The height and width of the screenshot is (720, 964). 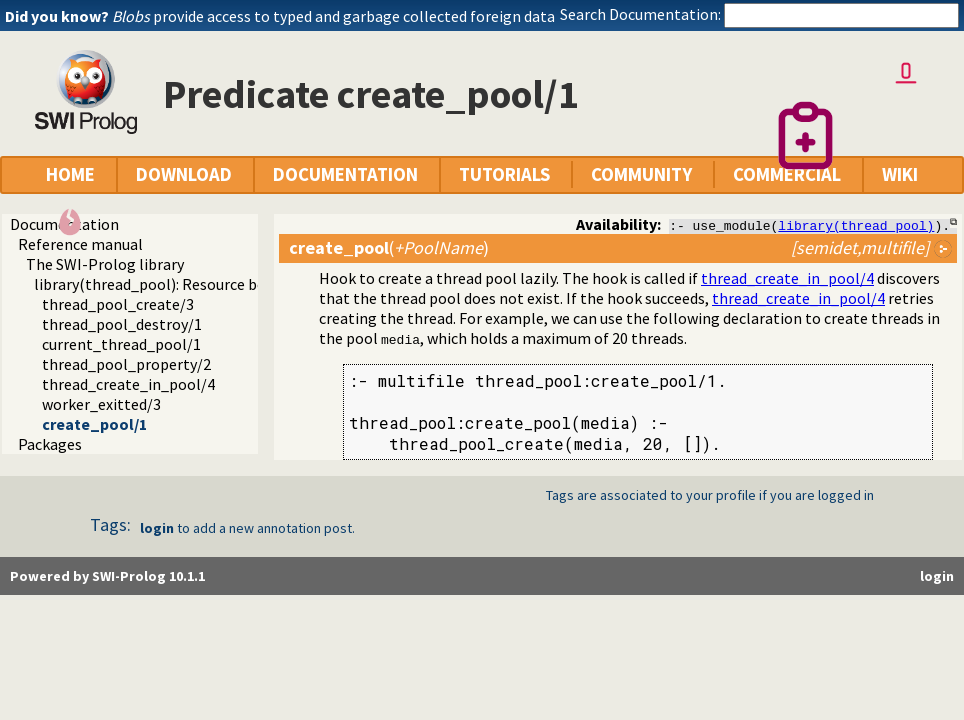 I want to click on align selected elements to the bottom, so click(x=906, y=73).